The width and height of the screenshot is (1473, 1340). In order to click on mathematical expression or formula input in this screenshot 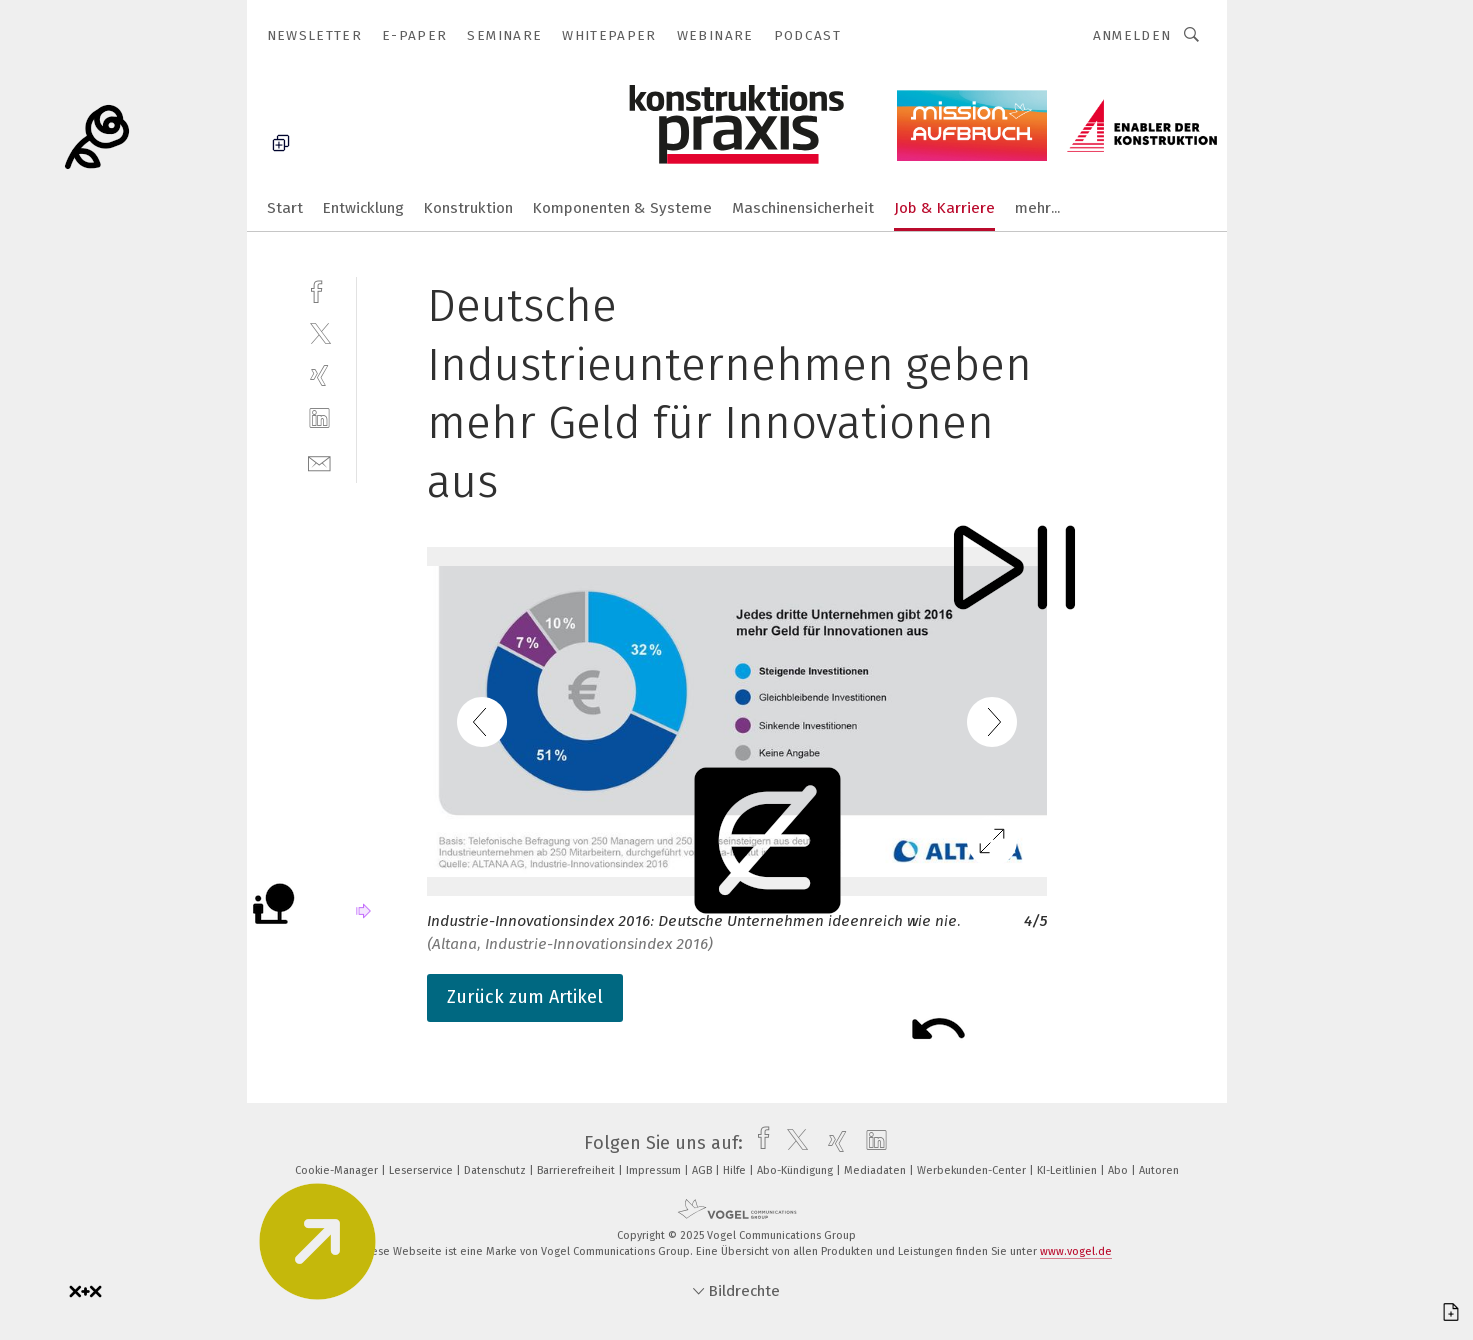, I will do `click(85, 1291)`.